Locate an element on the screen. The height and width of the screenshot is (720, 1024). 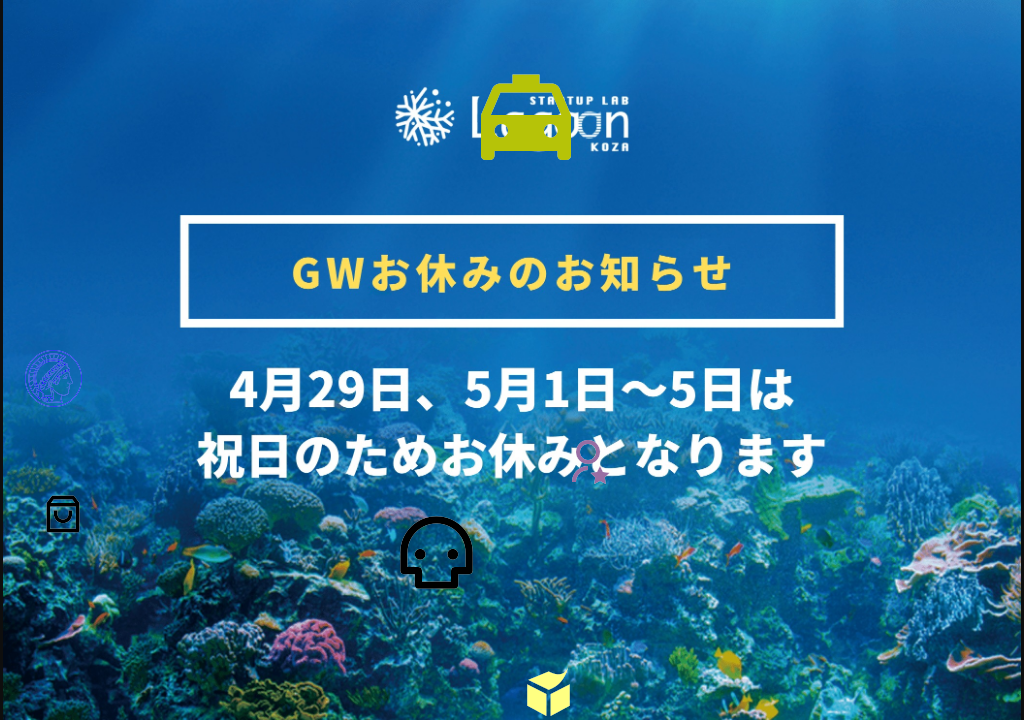
max planck society official logo is located at coordinates (53, 378).